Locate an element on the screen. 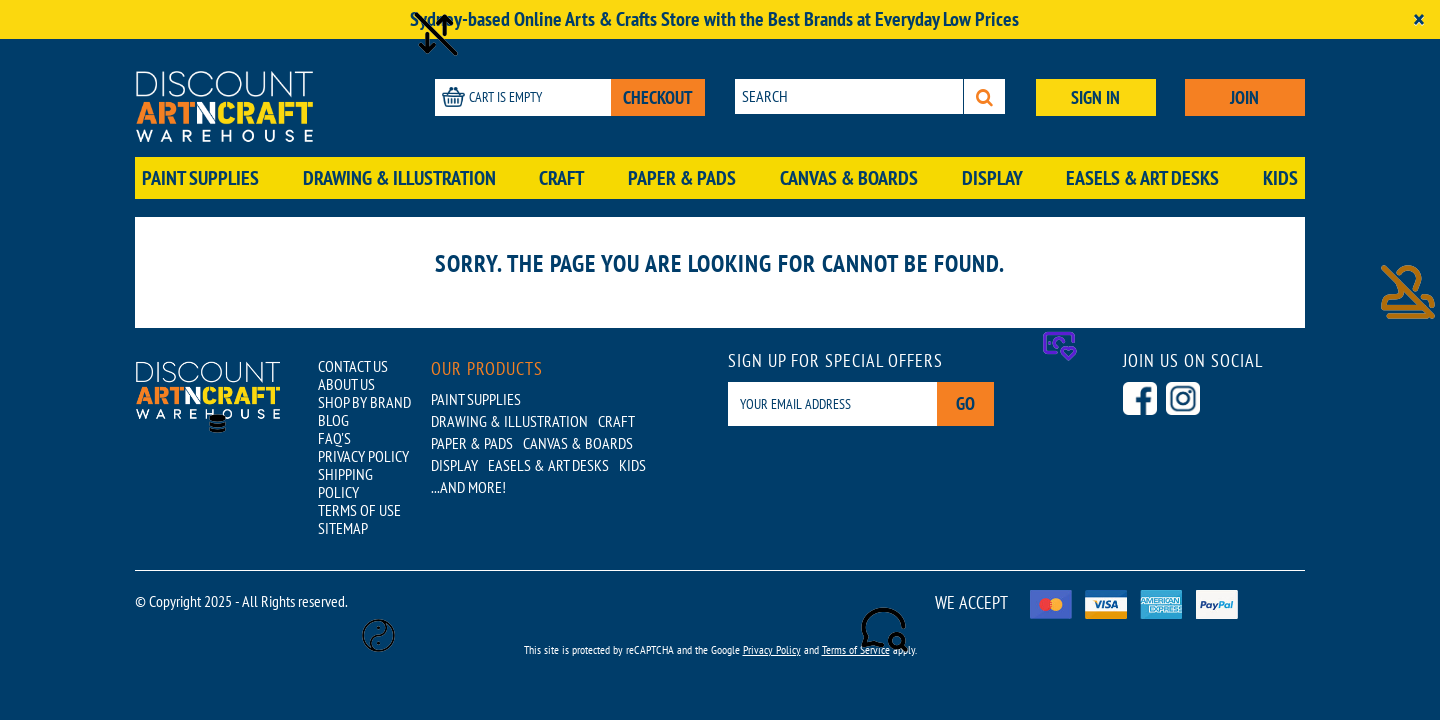  search through your messages is located at coordinates (883, 627).